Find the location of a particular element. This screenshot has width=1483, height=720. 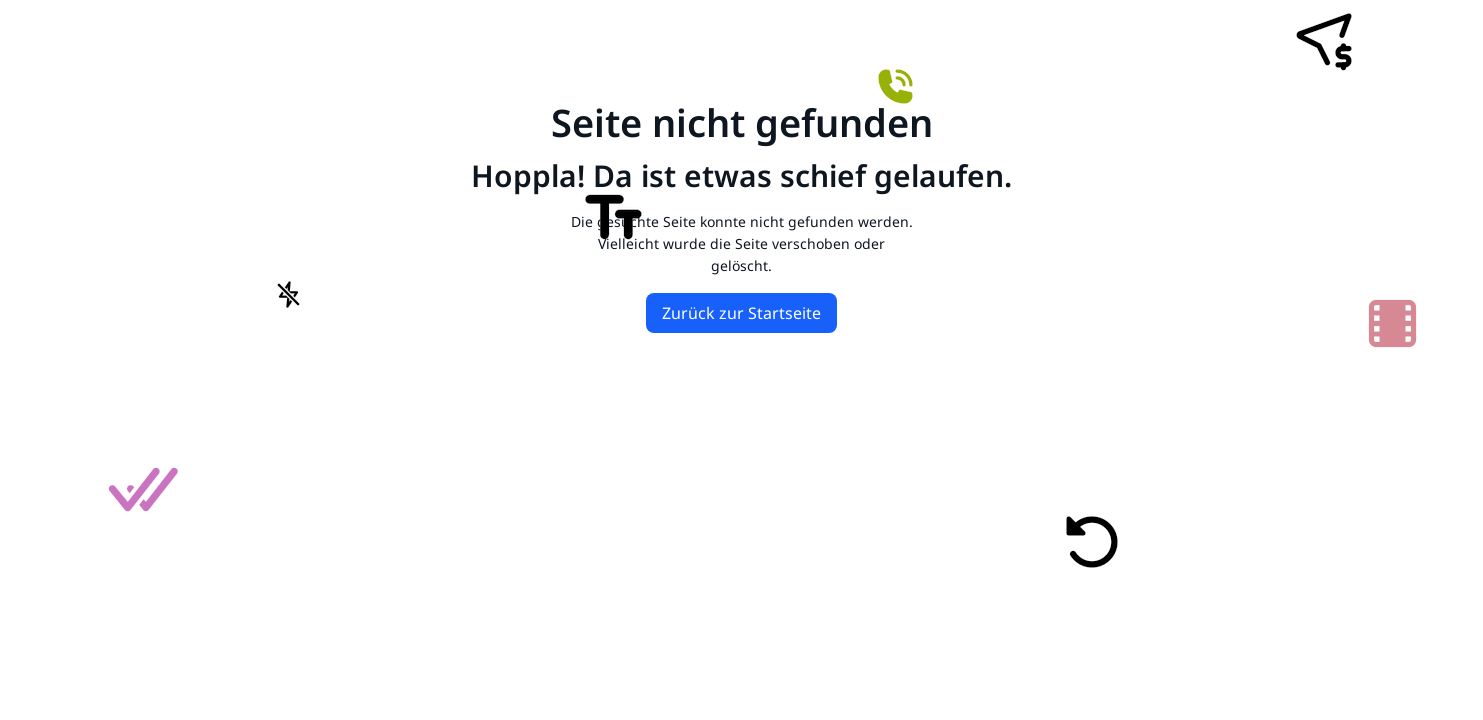

undo last action is located at coordinates (1092, 542).